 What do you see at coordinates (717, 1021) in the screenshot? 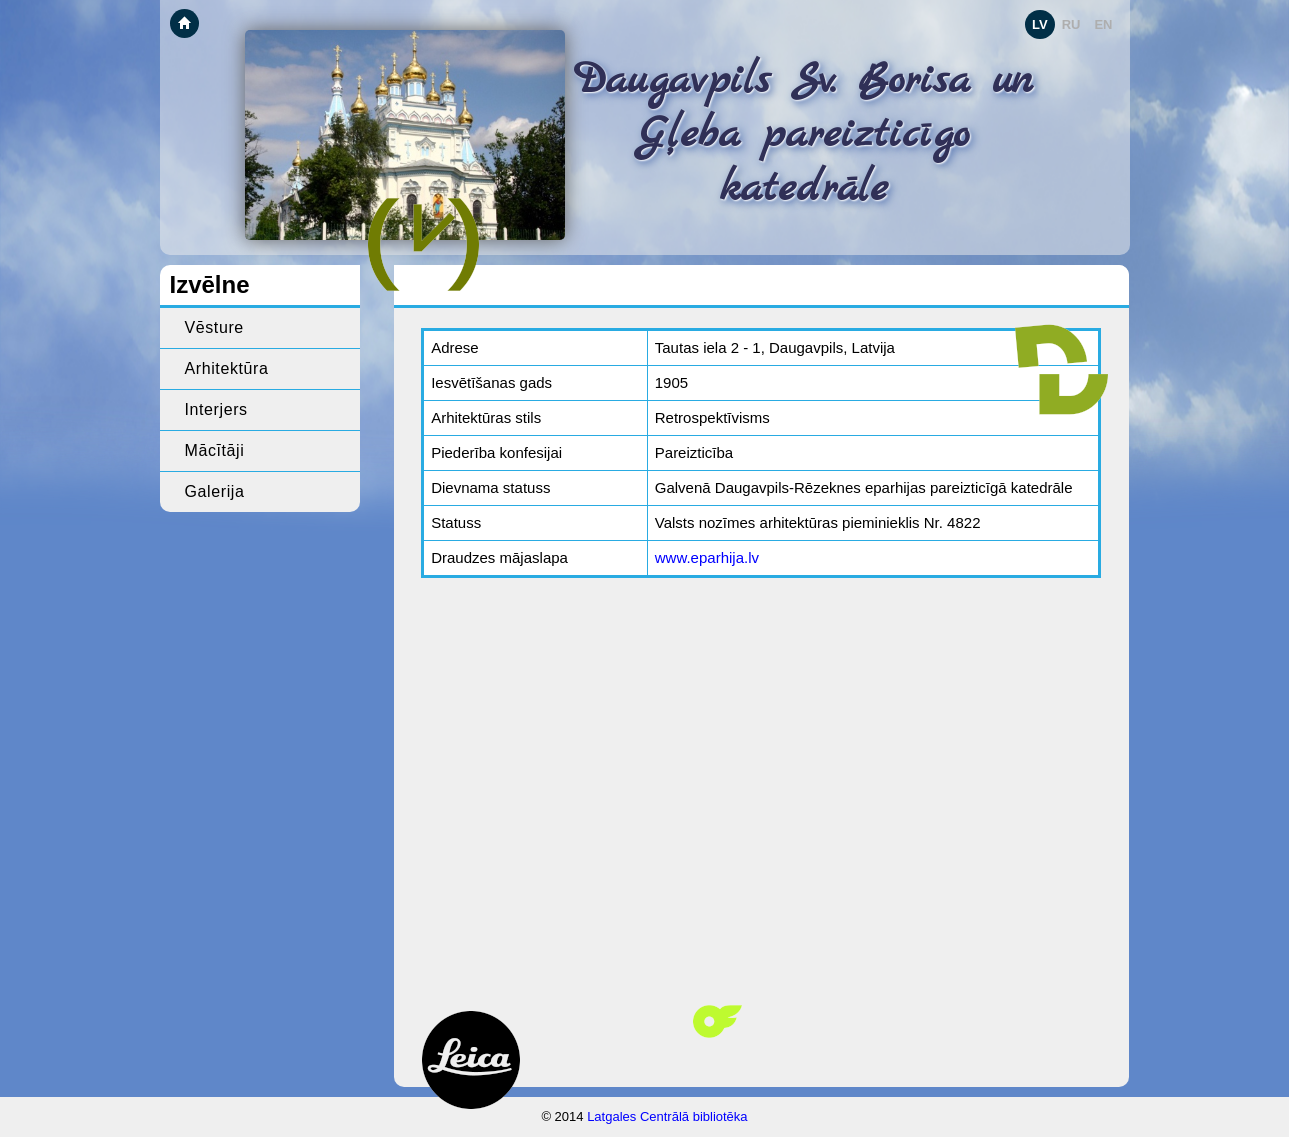
I see `open the OnlyFans app` at bounding box center [717, 1021].